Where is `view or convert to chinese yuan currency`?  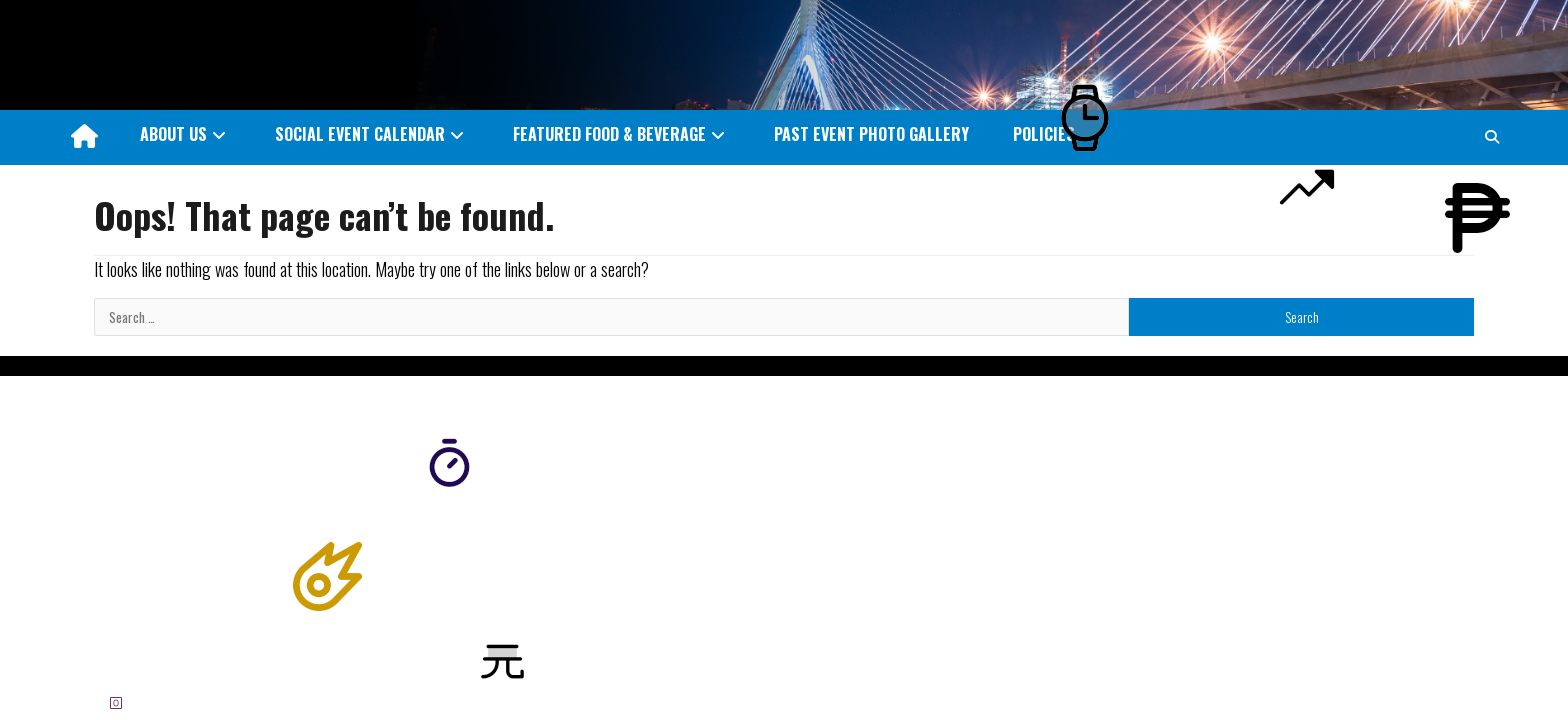
view or convert to chinese yuan currency is located at coordinates (502, 662).